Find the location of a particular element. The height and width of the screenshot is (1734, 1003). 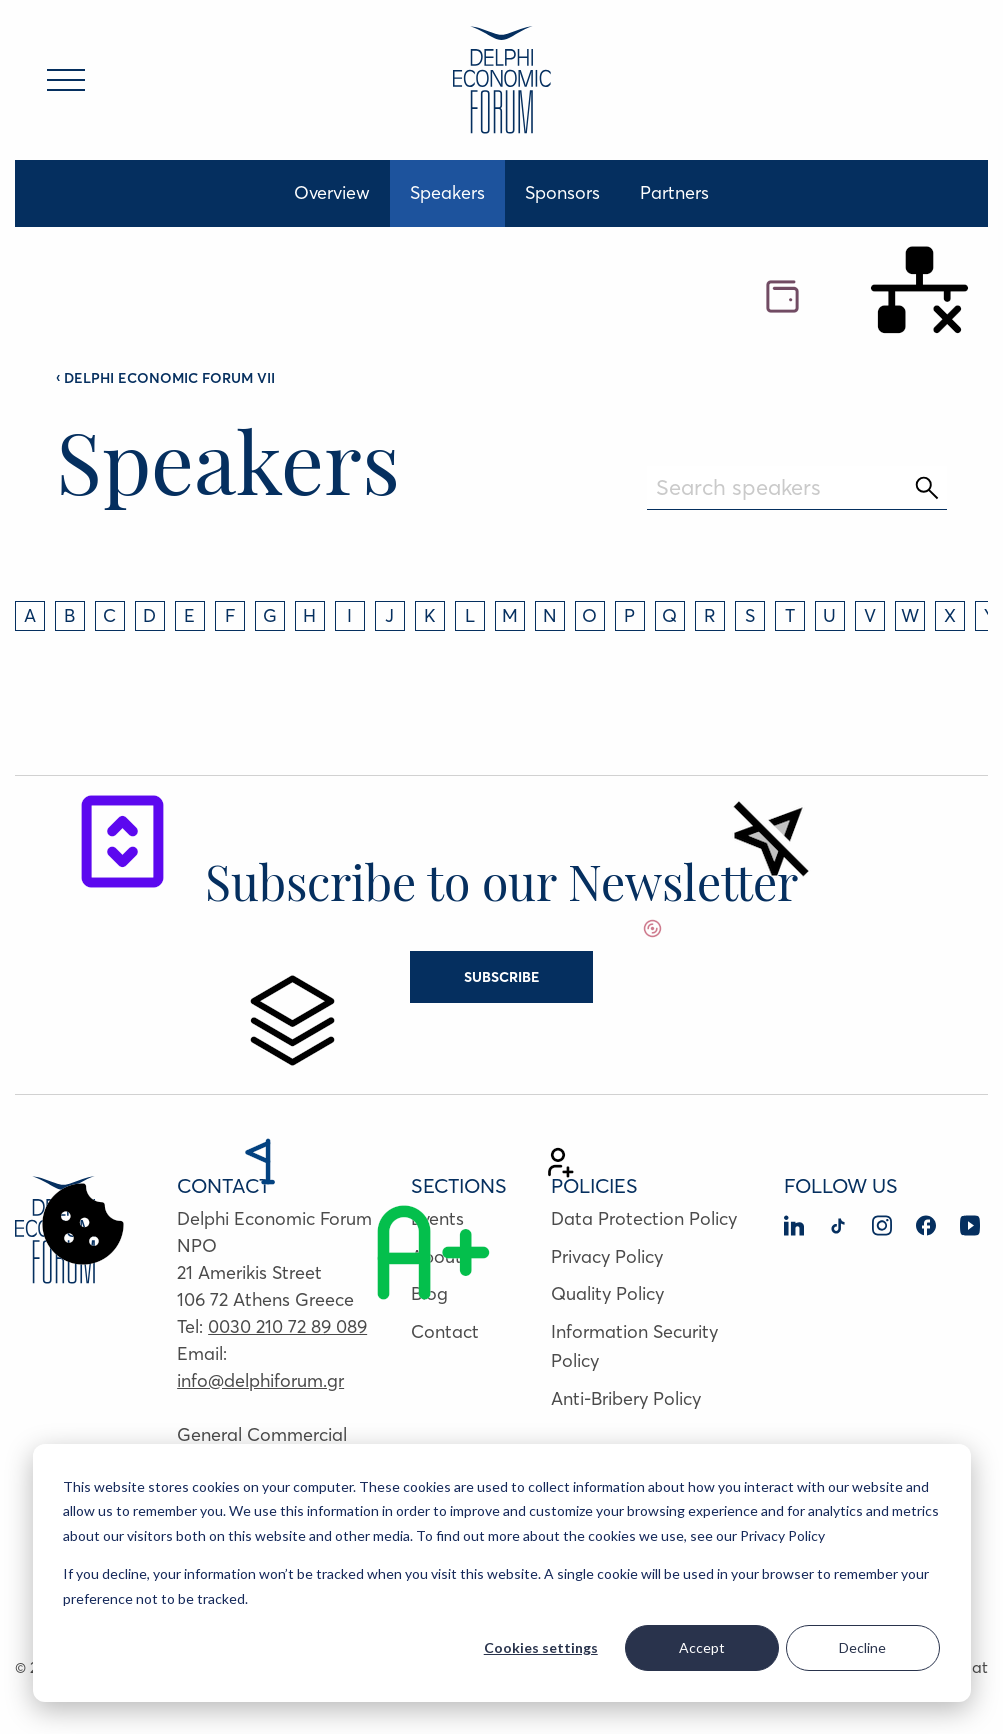

mark or flag an important item is located at coordinates (263, 1161).